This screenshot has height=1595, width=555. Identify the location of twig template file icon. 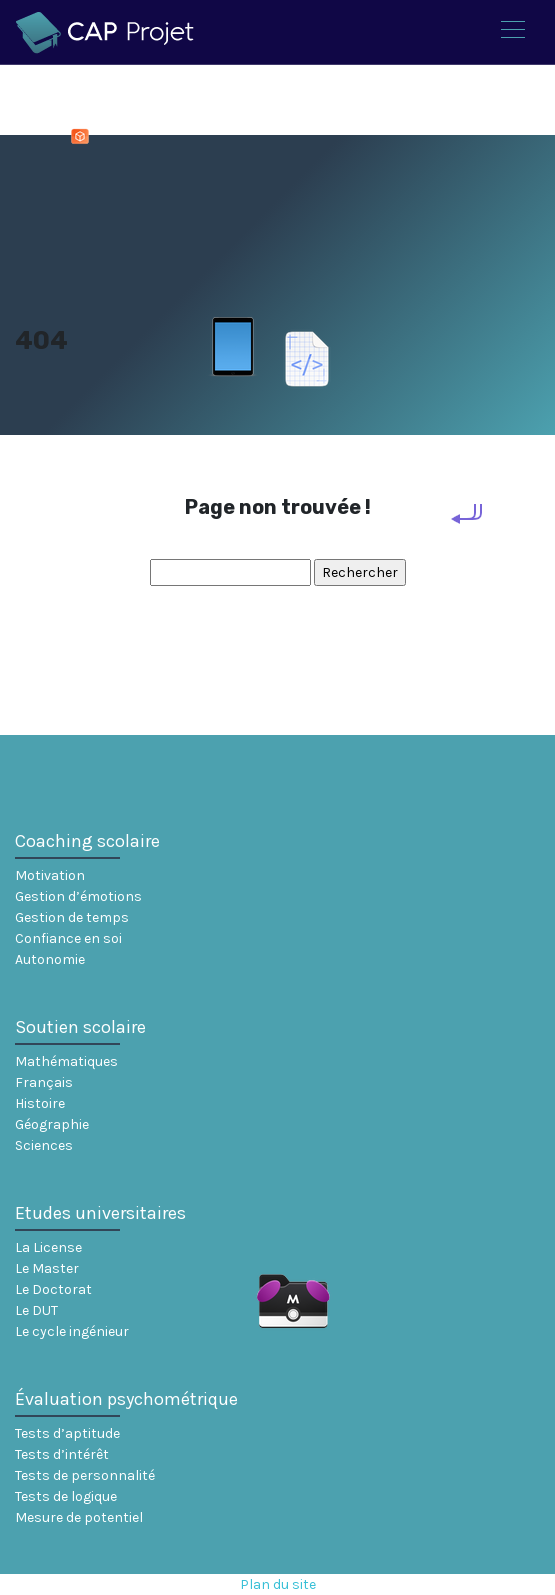
(307, 359).